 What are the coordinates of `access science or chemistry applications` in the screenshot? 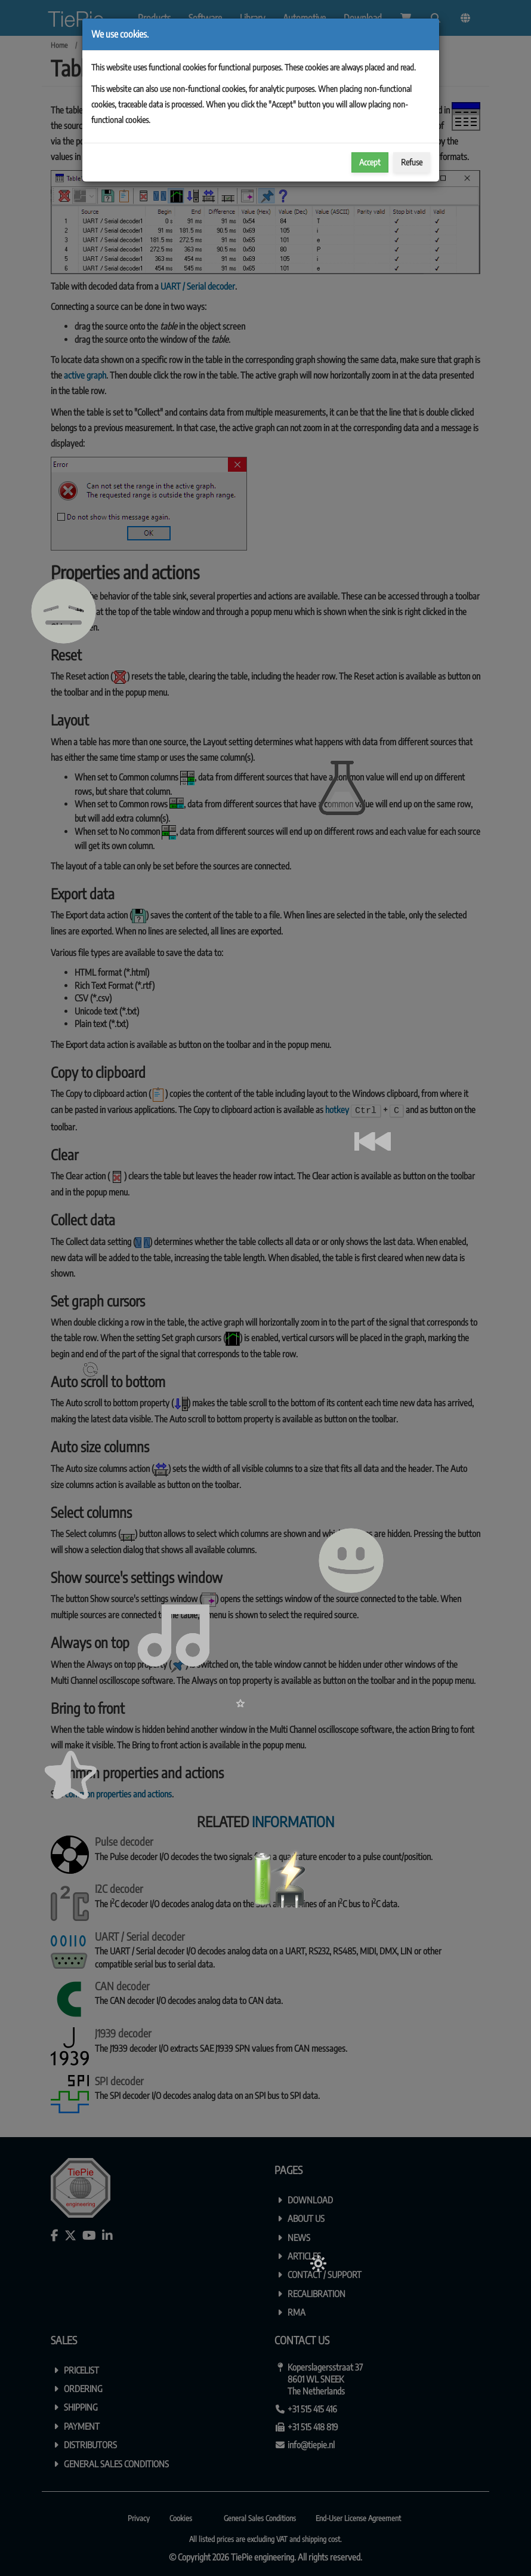 It's located at (342, 788).